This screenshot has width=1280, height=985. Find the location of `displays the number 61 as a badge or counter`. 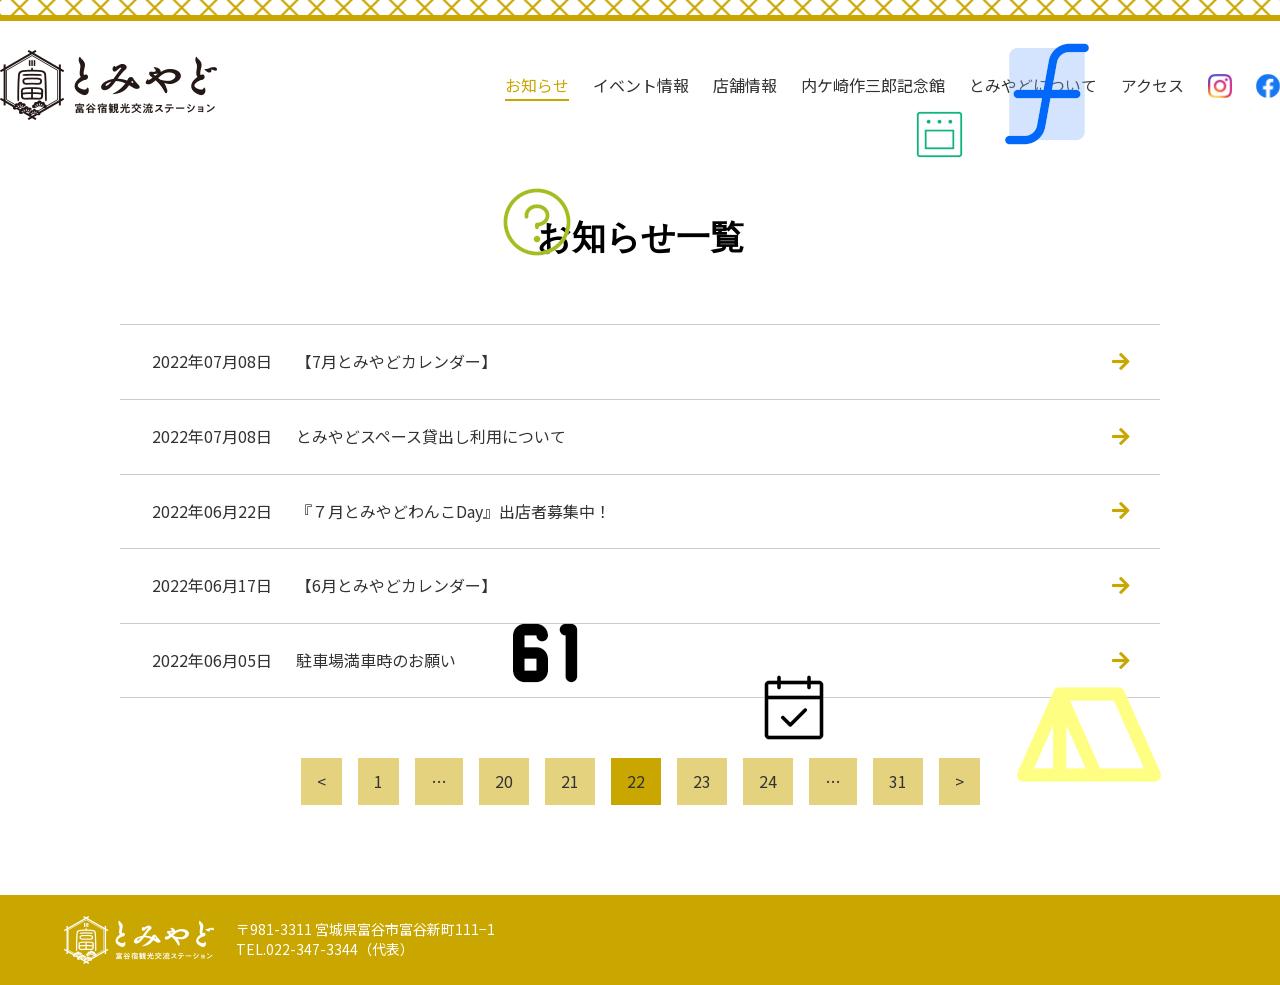

displays the number 61 as a badge or counter is located at coordinates (548, 653).